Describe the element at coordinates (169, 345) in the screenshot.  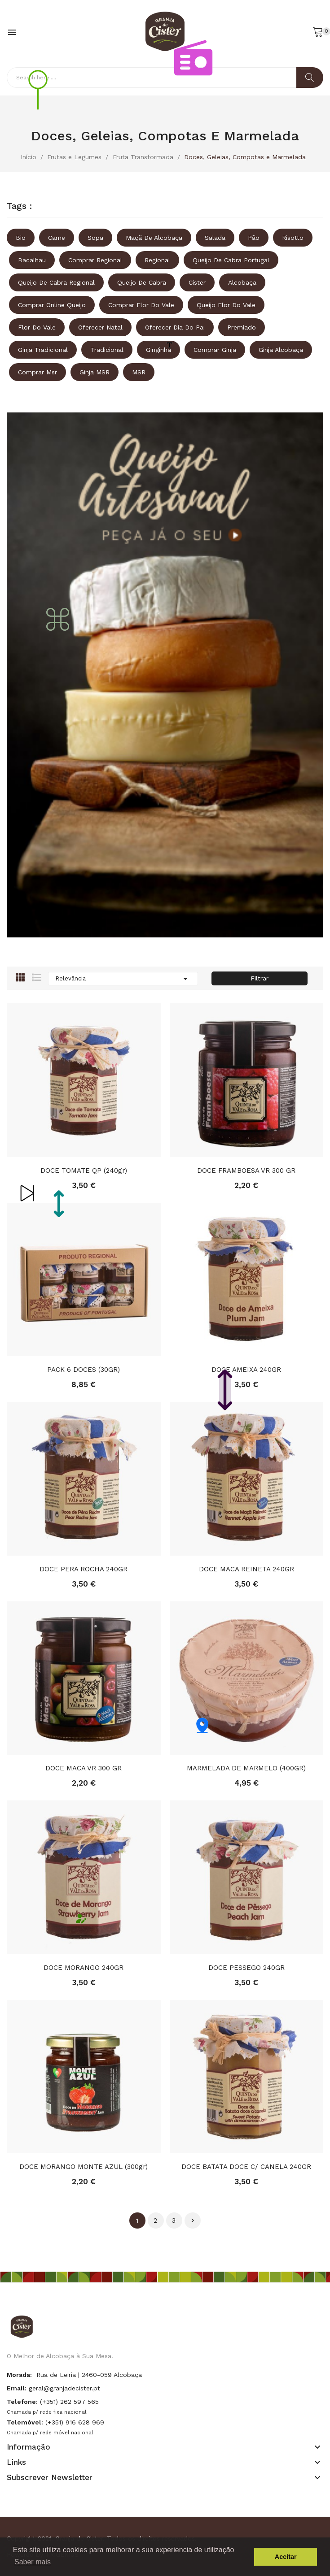
I see `format text or change font style` at that location.